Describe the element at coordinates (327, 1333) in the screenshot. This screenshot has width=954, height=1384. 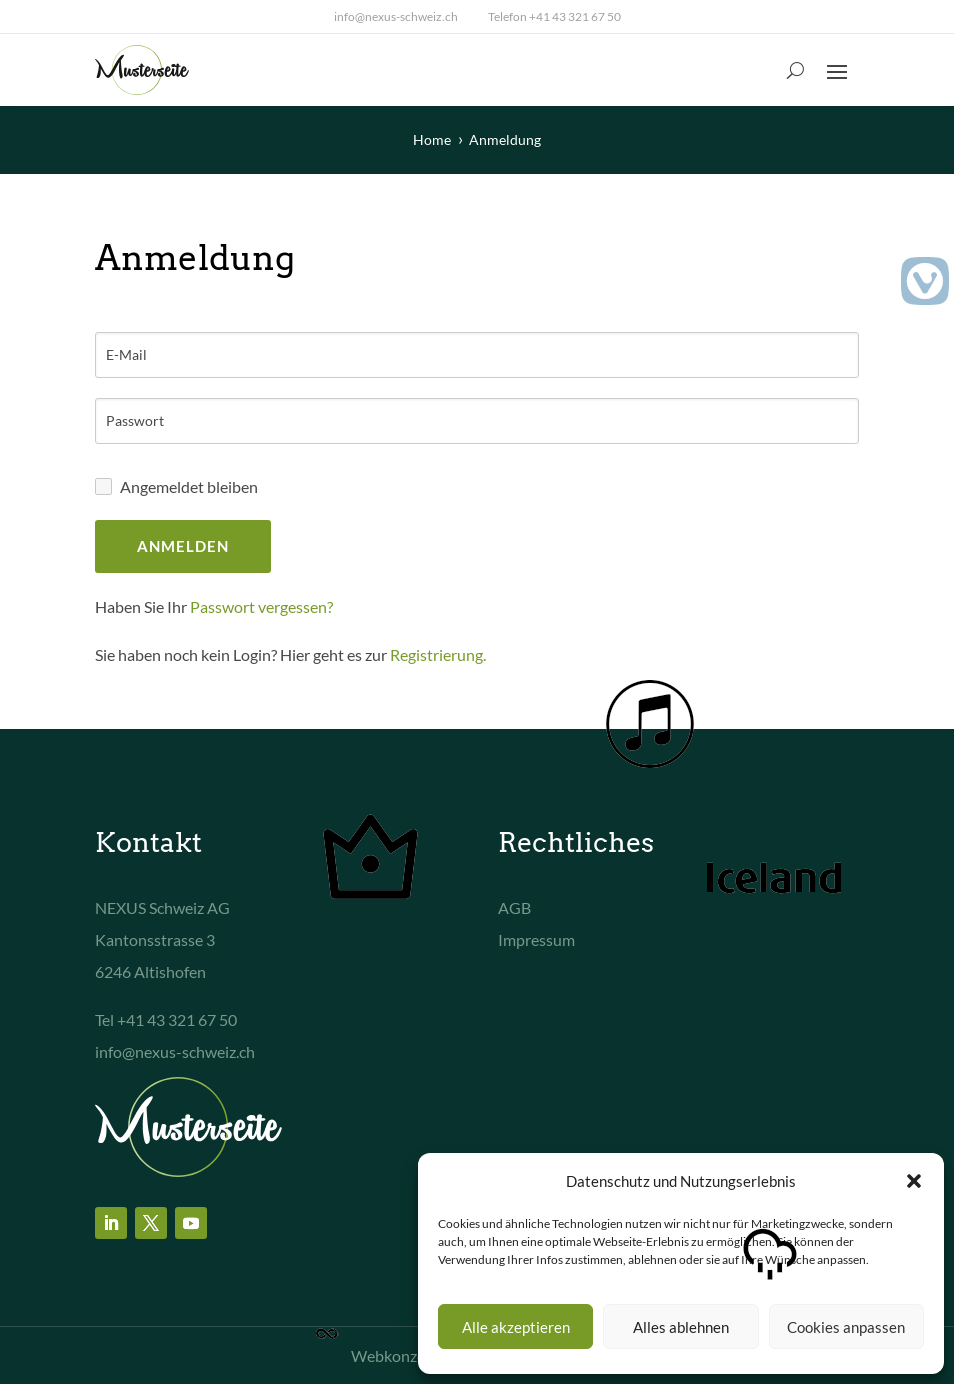
I see `infinityfree web hosting service logo` at that location.